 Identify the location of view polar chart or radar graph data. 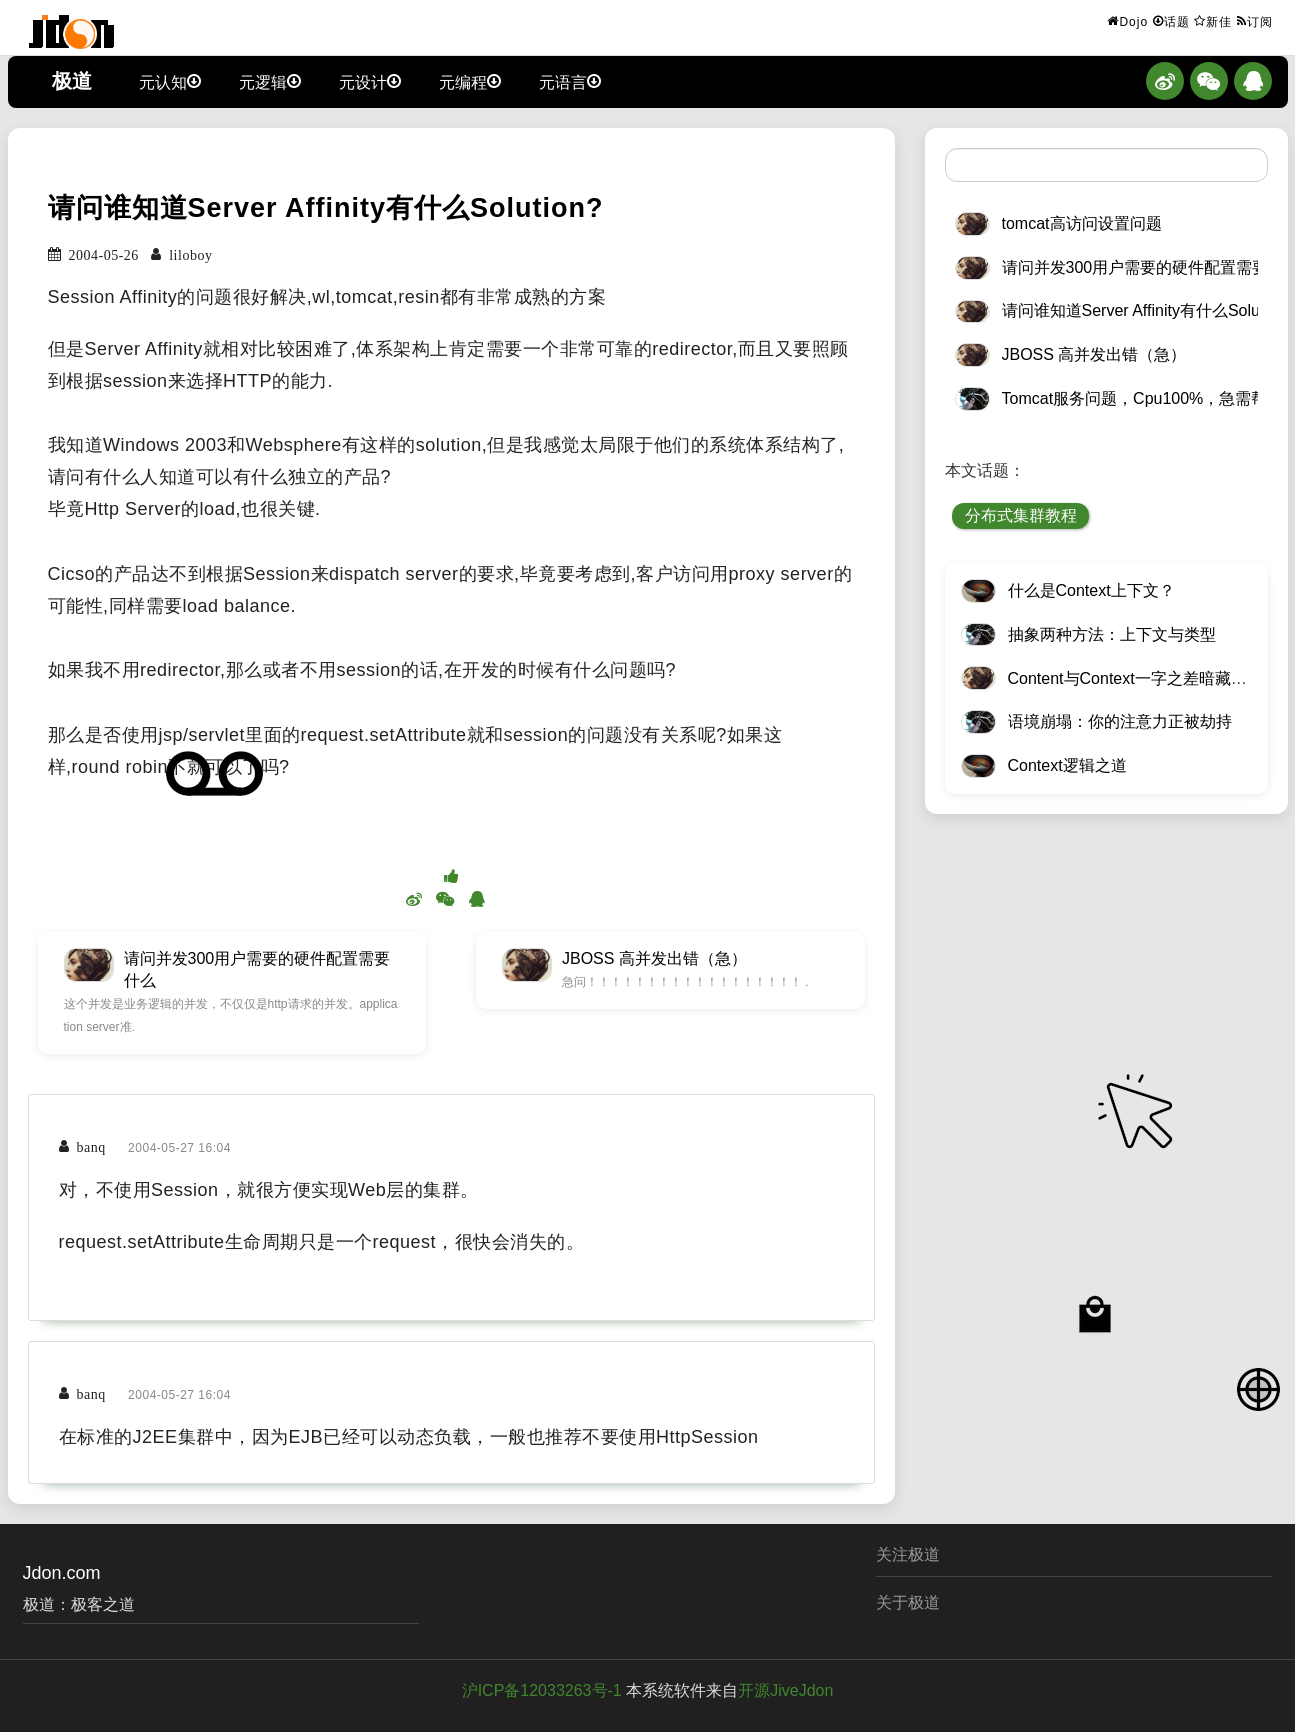
(1258, 1389).